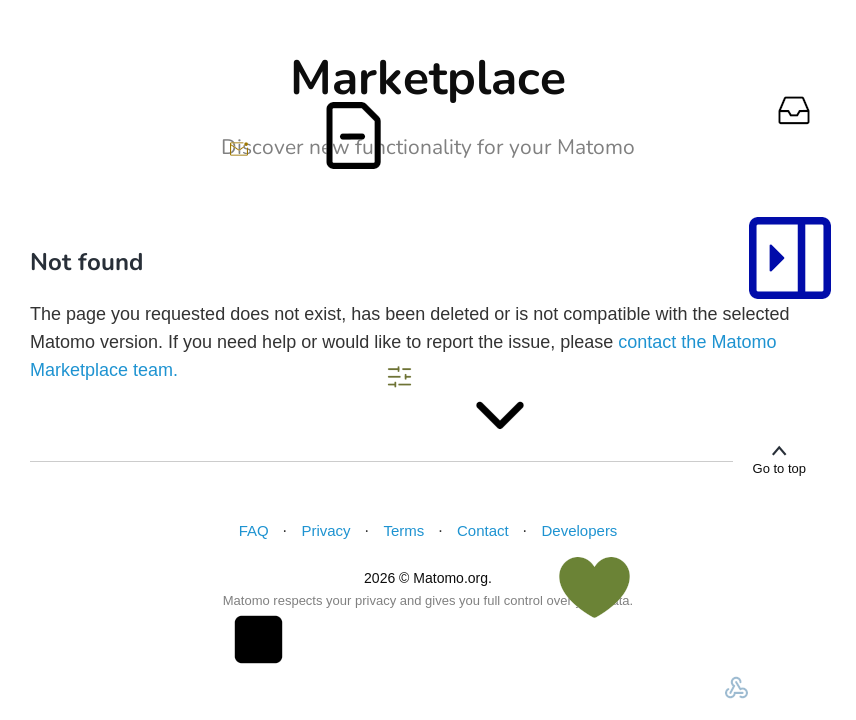 The image size is (856, 720). What do you see at coordinates (399, 376) in the screenshot?
I see `adjust settings or preferences` at bounding box center [399, 376].